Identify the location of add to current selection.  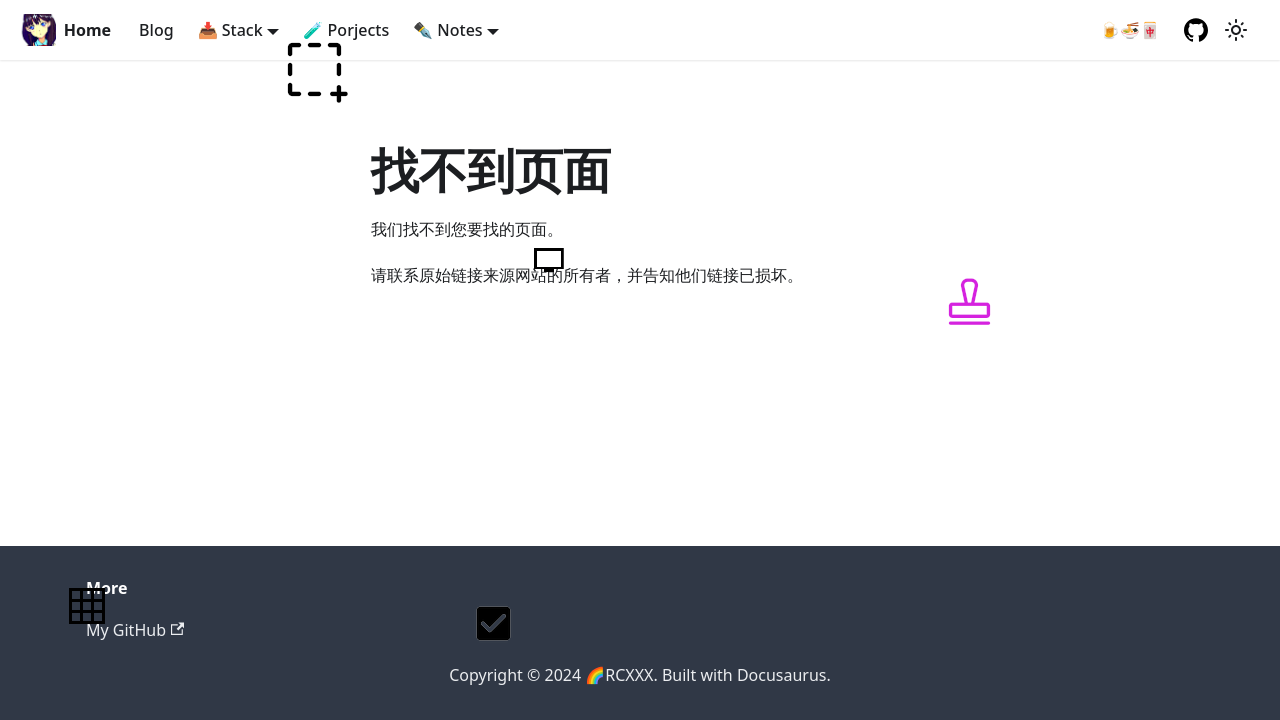
(314, 69).